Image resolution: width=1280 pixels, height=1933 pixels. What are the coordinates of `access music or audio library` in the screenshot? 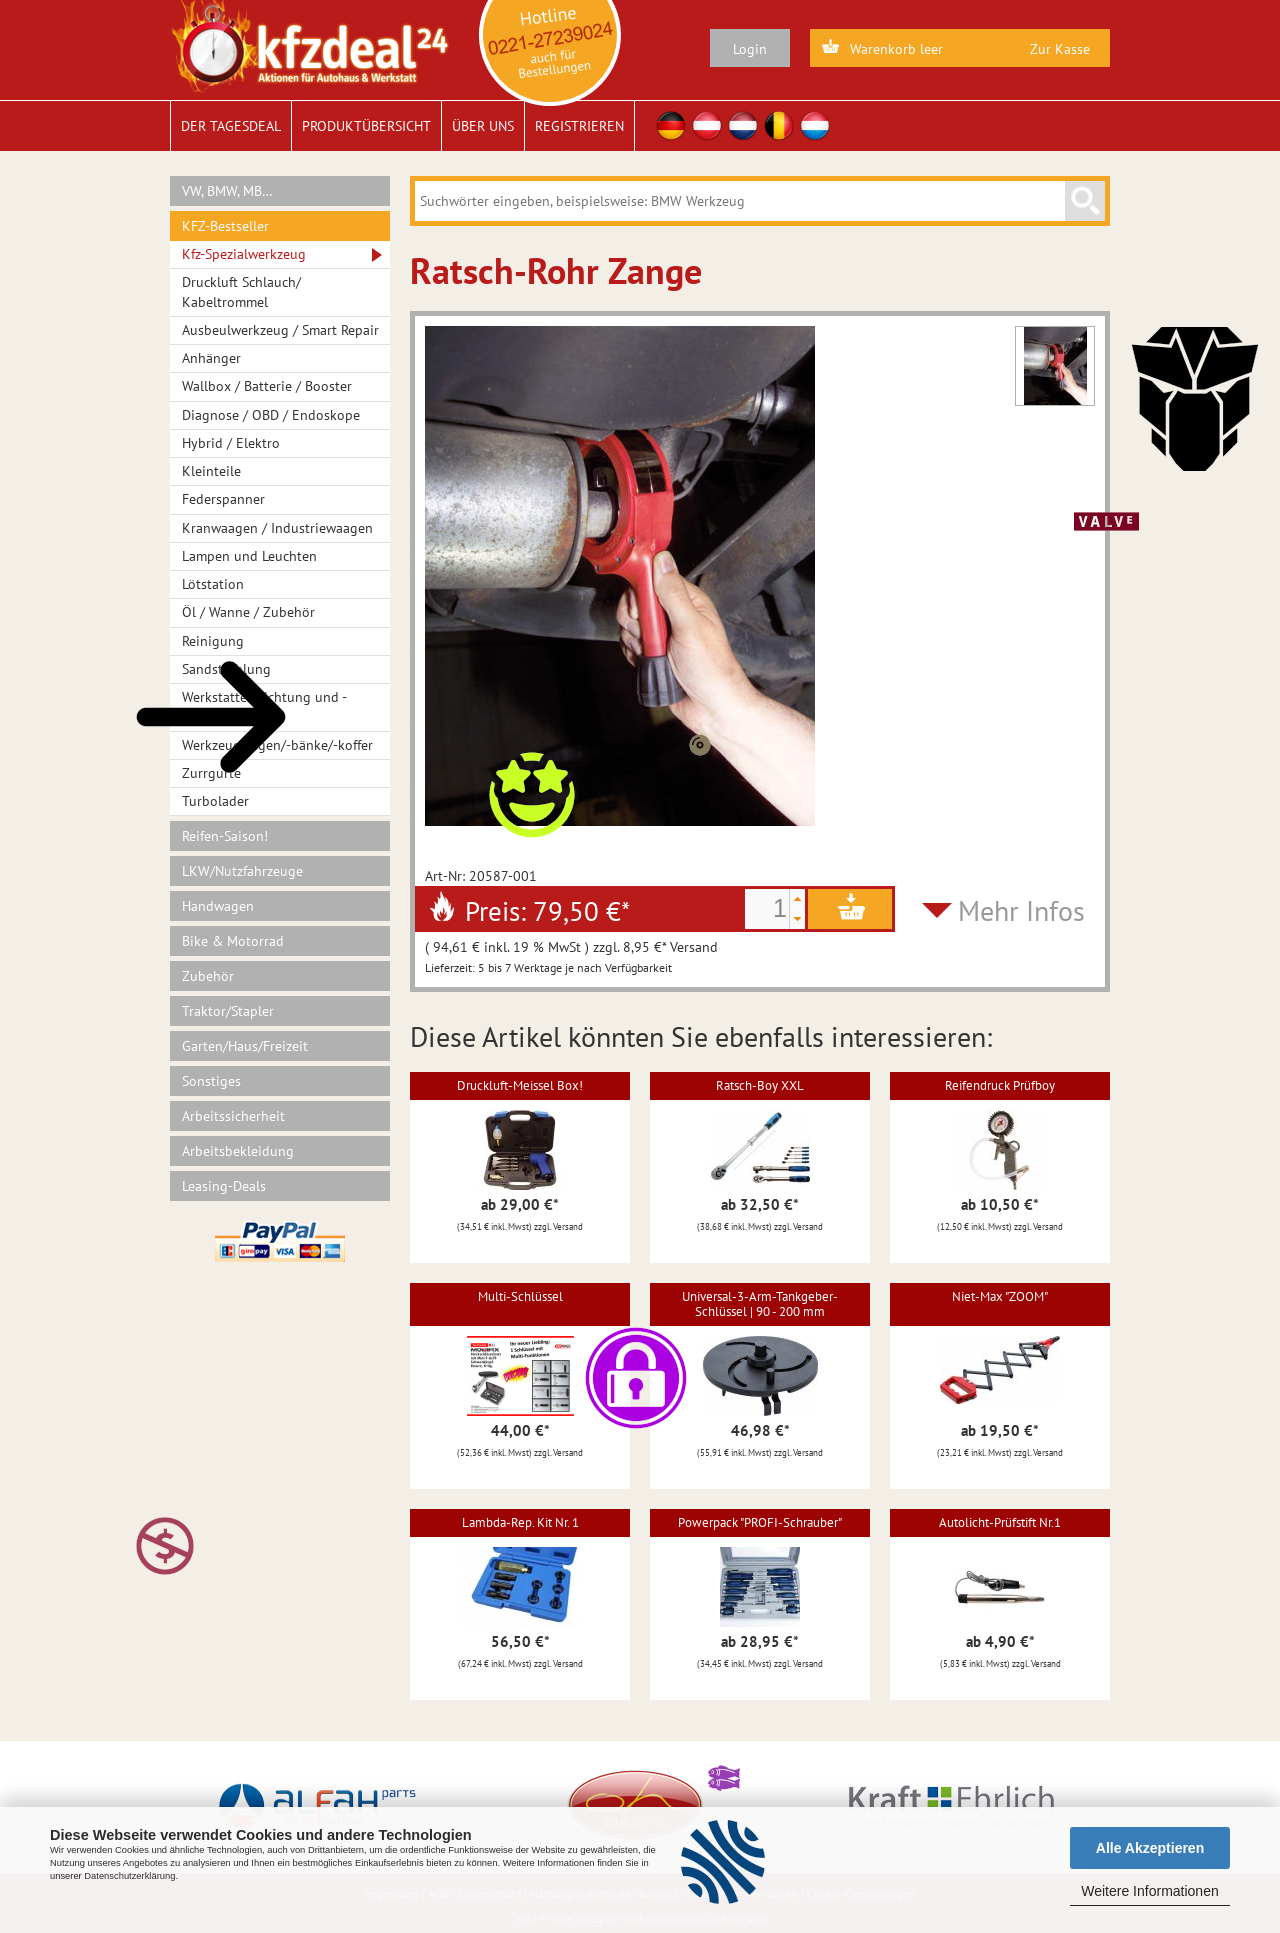 It's located at (700, 745).